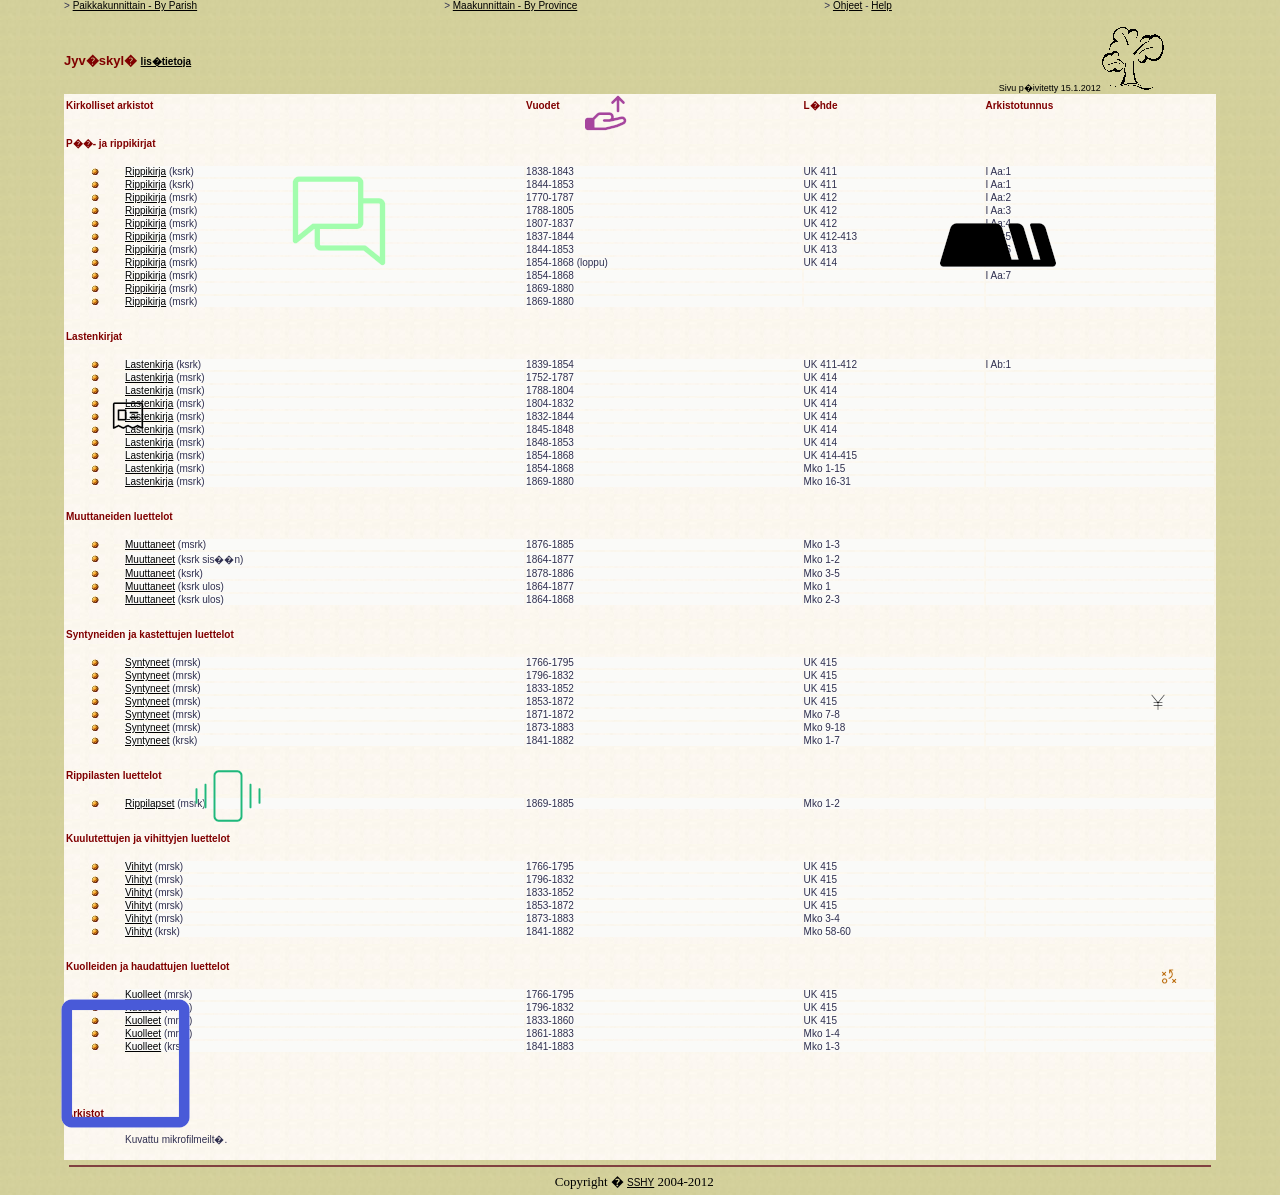 This screenshot has height=1195, width=1280. I want to click on view game plan or strategy options, so click(1168, 976).